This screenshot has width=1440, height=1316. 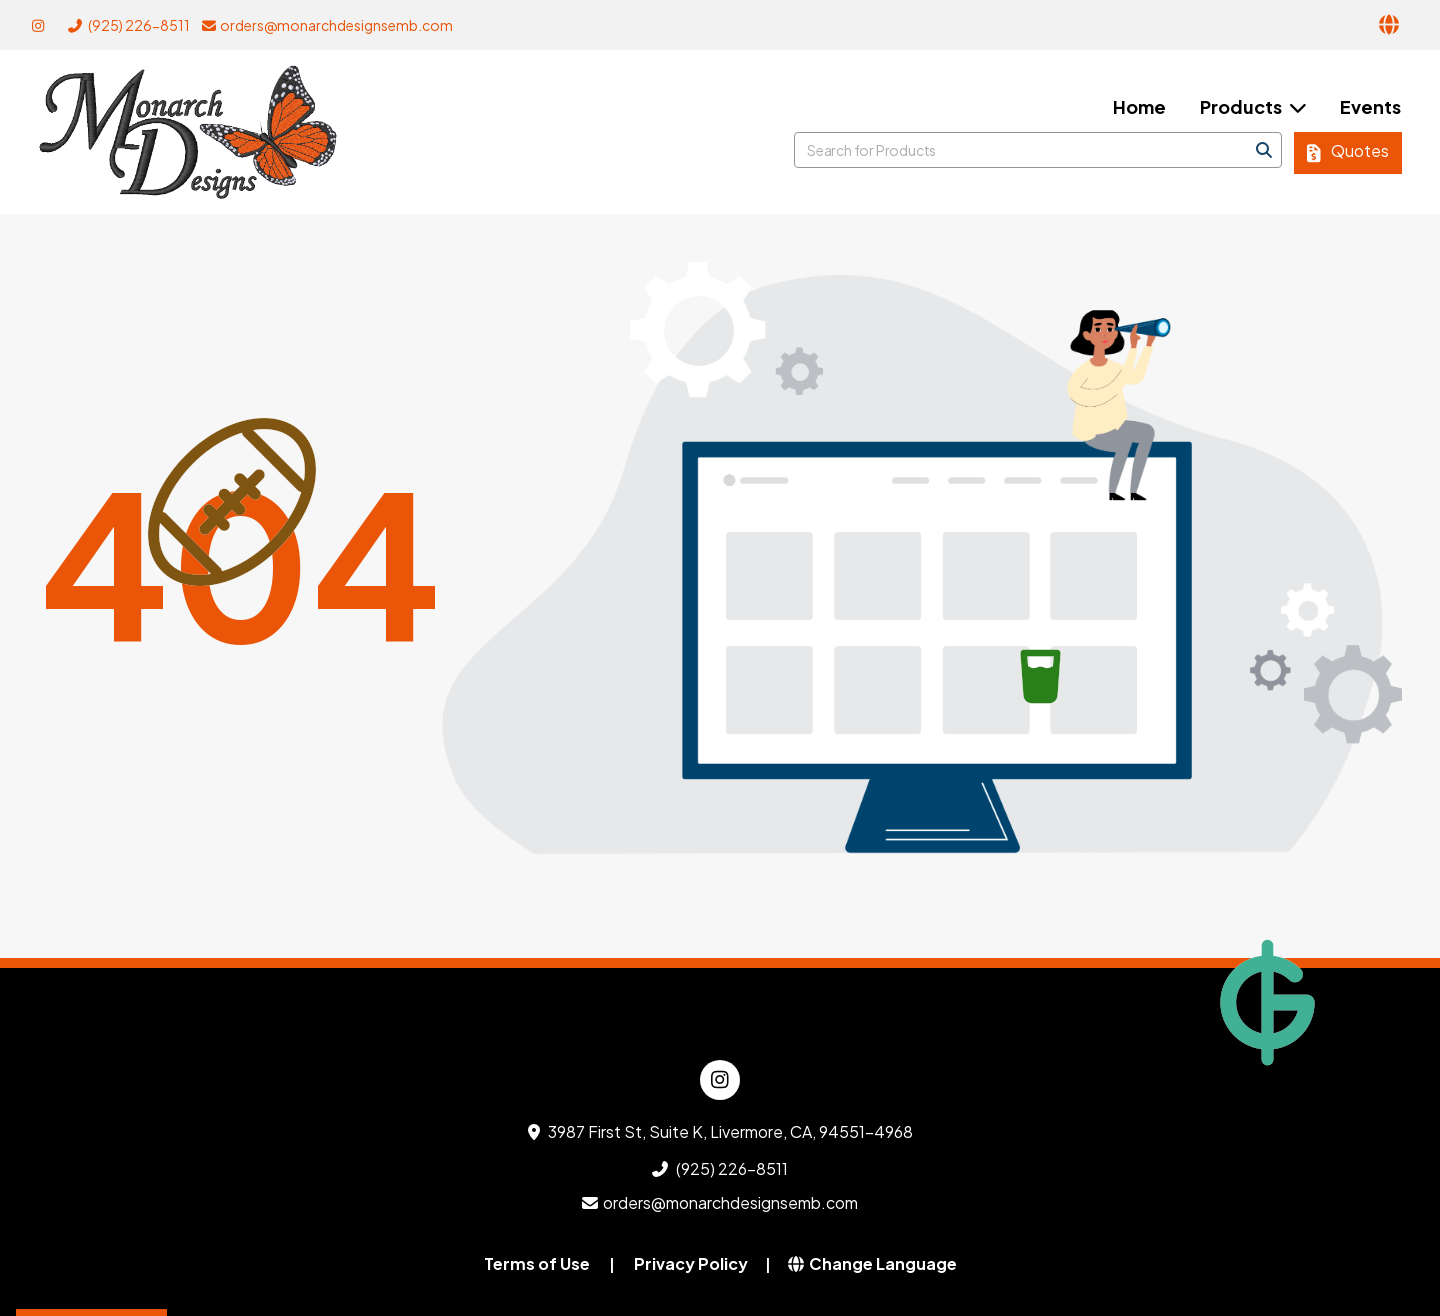 I want to click on indicates paraguayan guaraní currency, so click(x=1267, y=1002).